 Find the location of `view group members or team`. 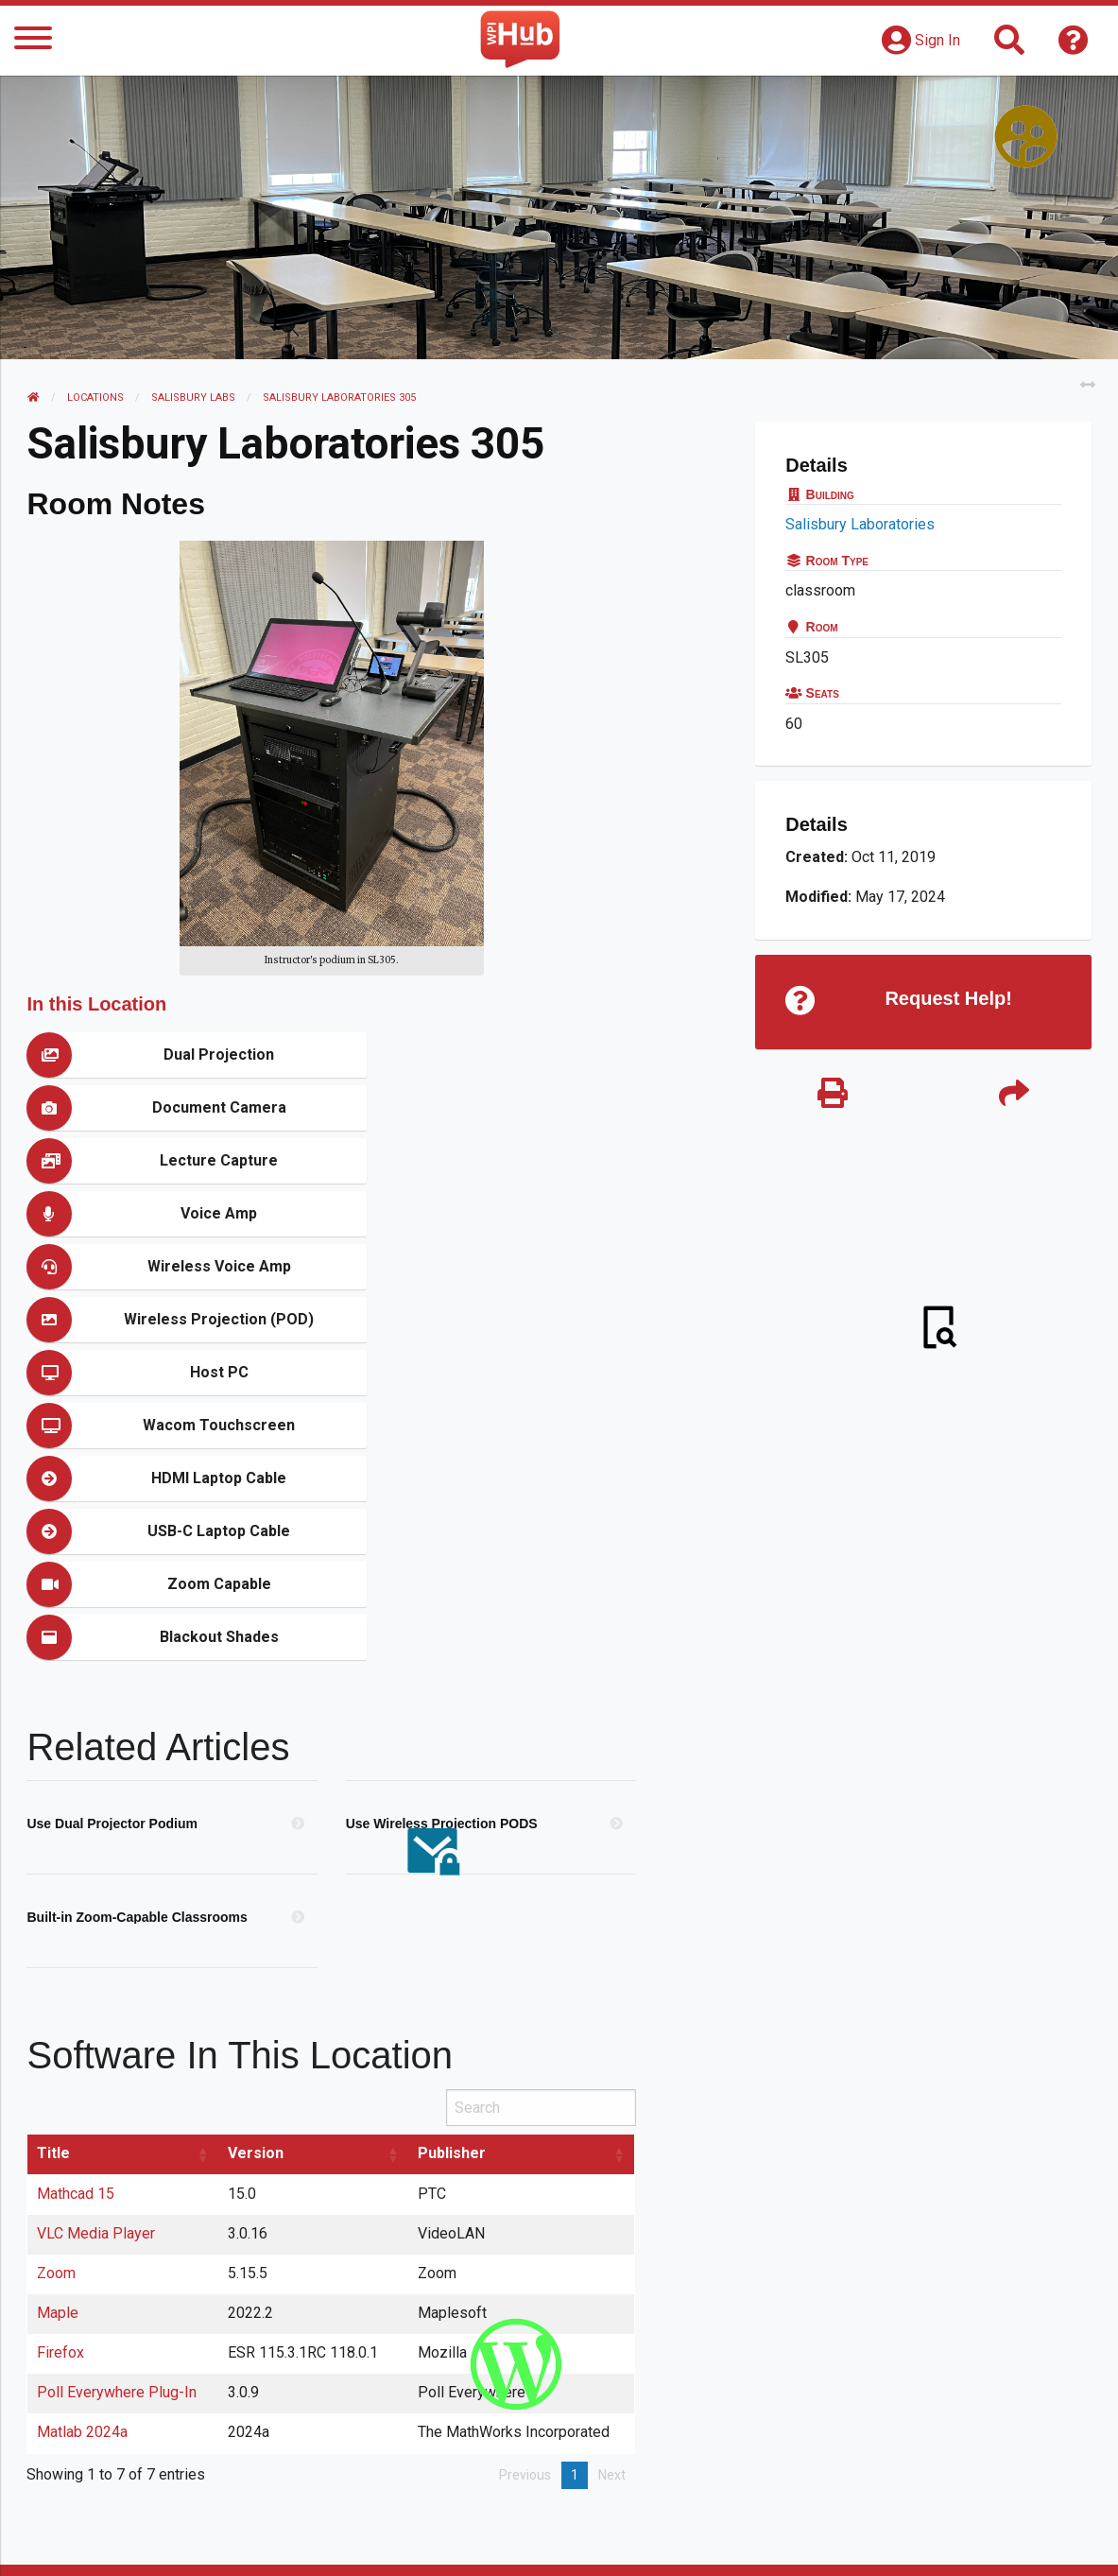

view group members or team is located at coordinates (1025, 136).